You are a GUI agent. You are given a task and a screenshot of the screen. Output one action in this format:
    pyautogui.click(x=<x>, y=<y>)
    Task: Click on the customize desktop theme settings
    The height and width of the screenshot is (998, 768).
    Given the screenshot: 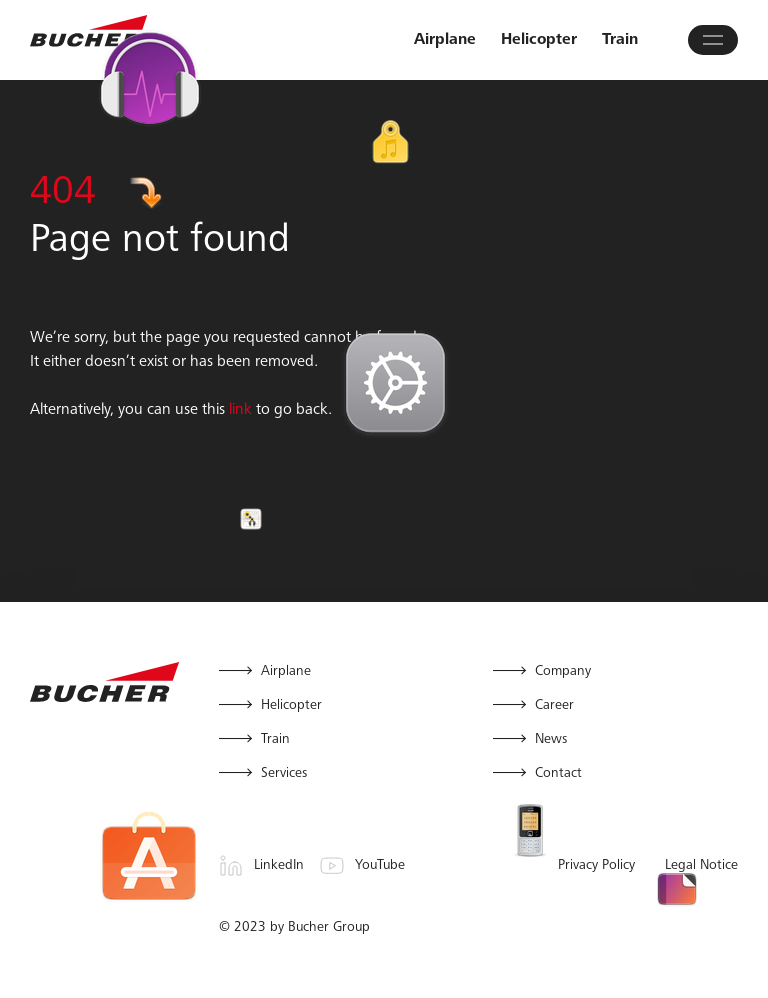 What is the action you would take?
    pyautogui.click(x=677, y=889)
    